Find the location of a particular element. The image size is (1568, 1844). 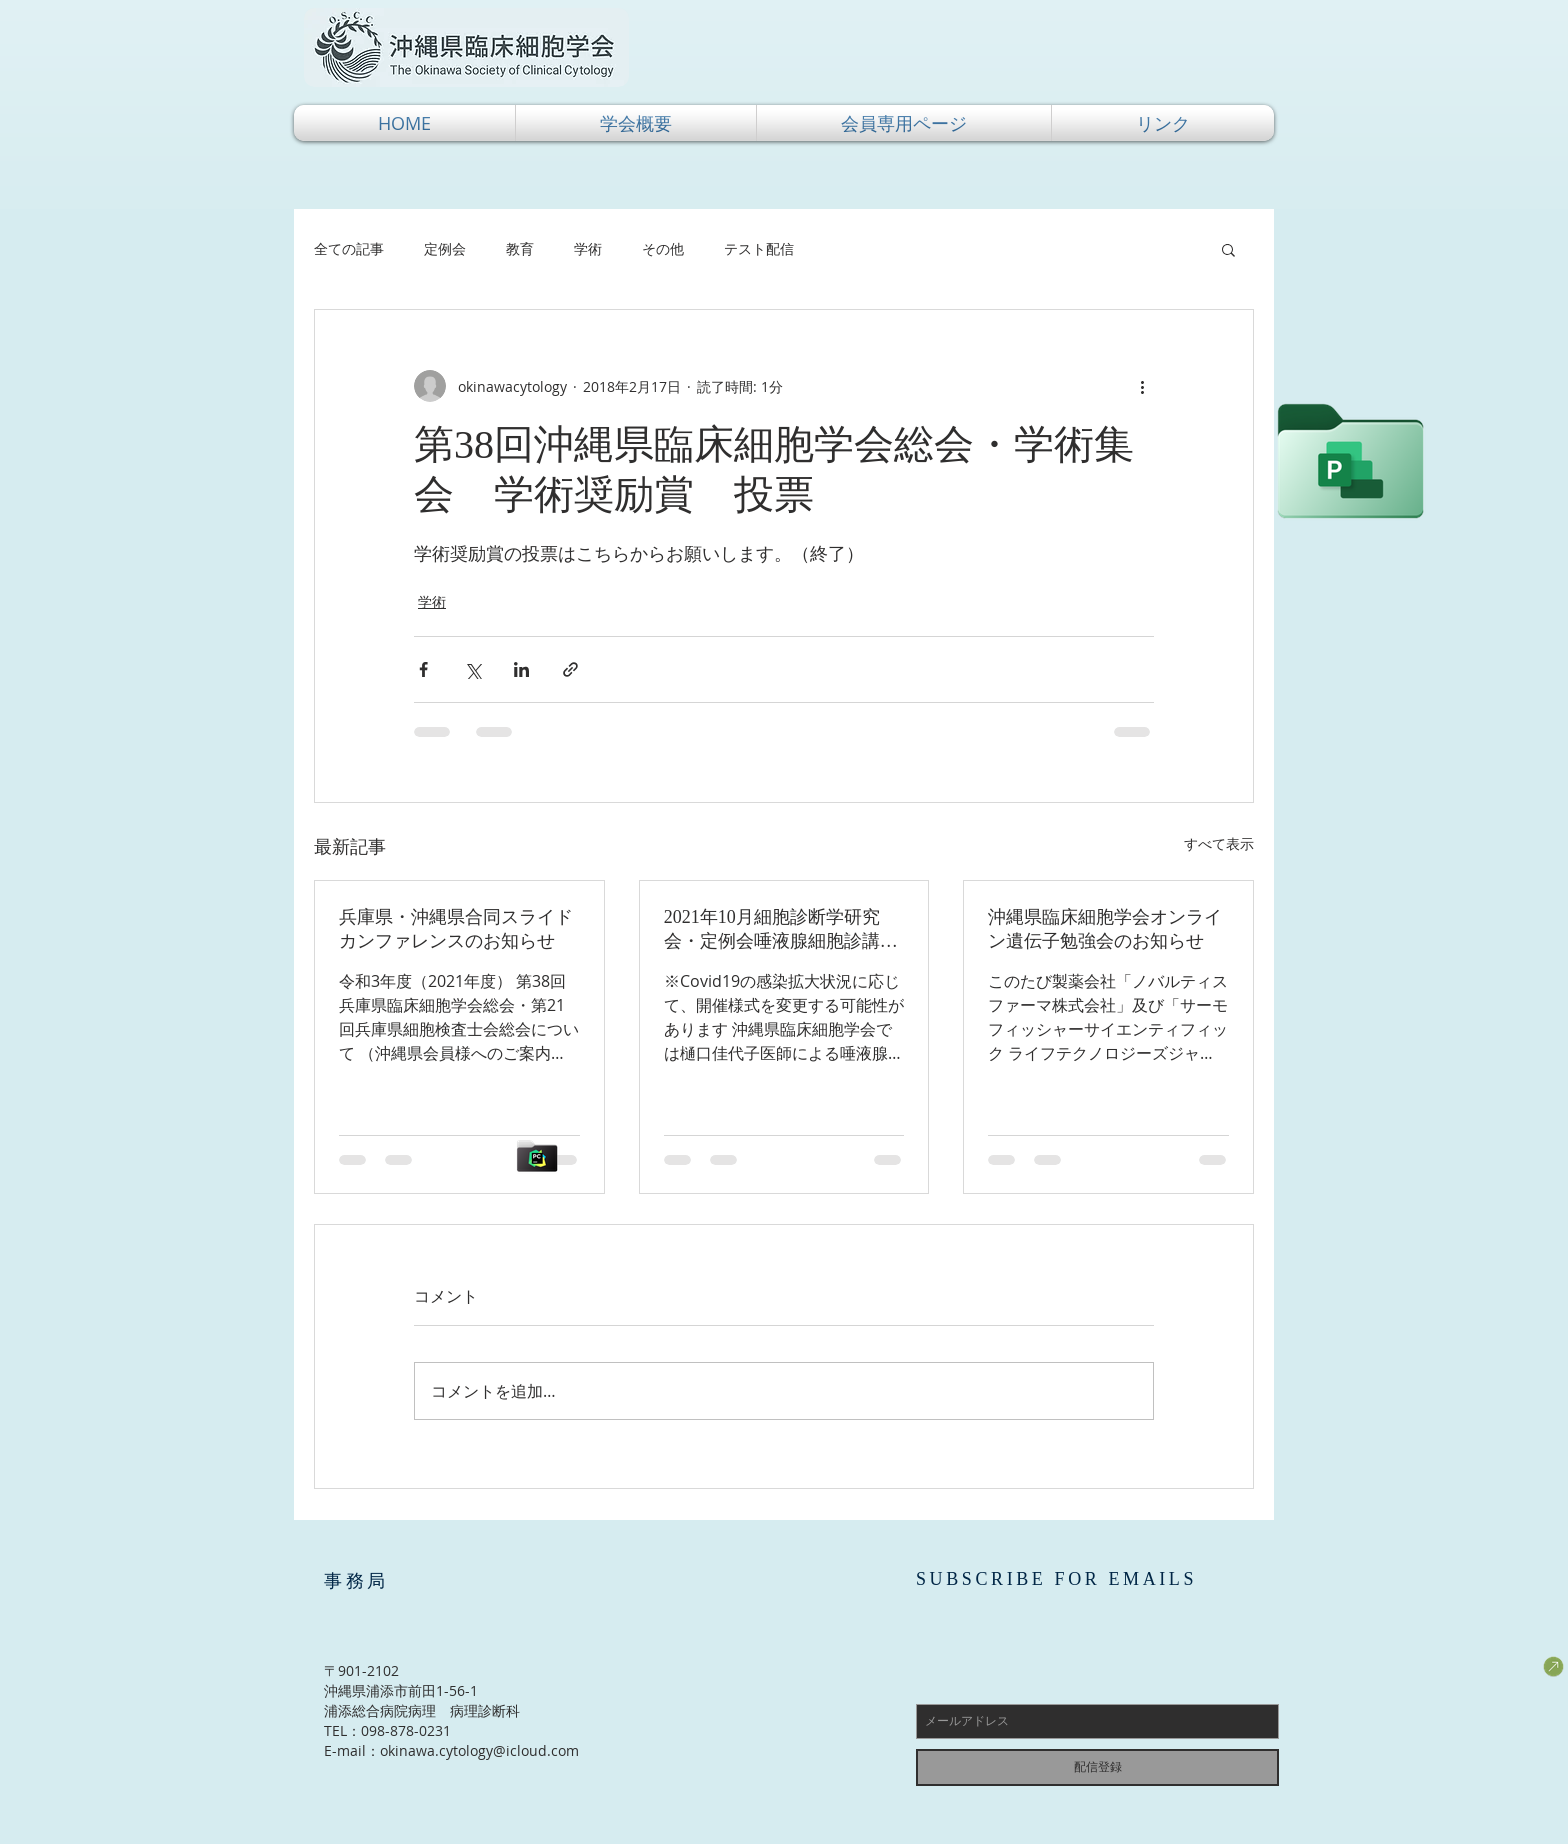

open microsoft project files folder is located at coordinates (1350, 465).